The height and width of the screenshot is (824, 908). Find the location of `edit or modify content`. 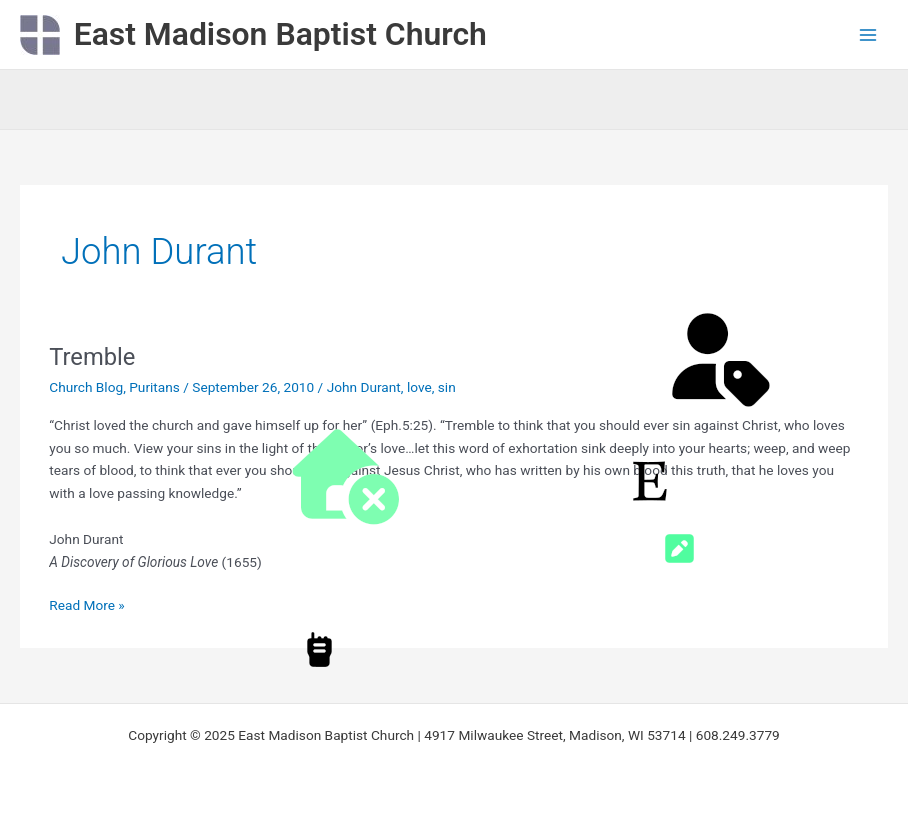

edit or modify content is located at coordinates (679, 548).